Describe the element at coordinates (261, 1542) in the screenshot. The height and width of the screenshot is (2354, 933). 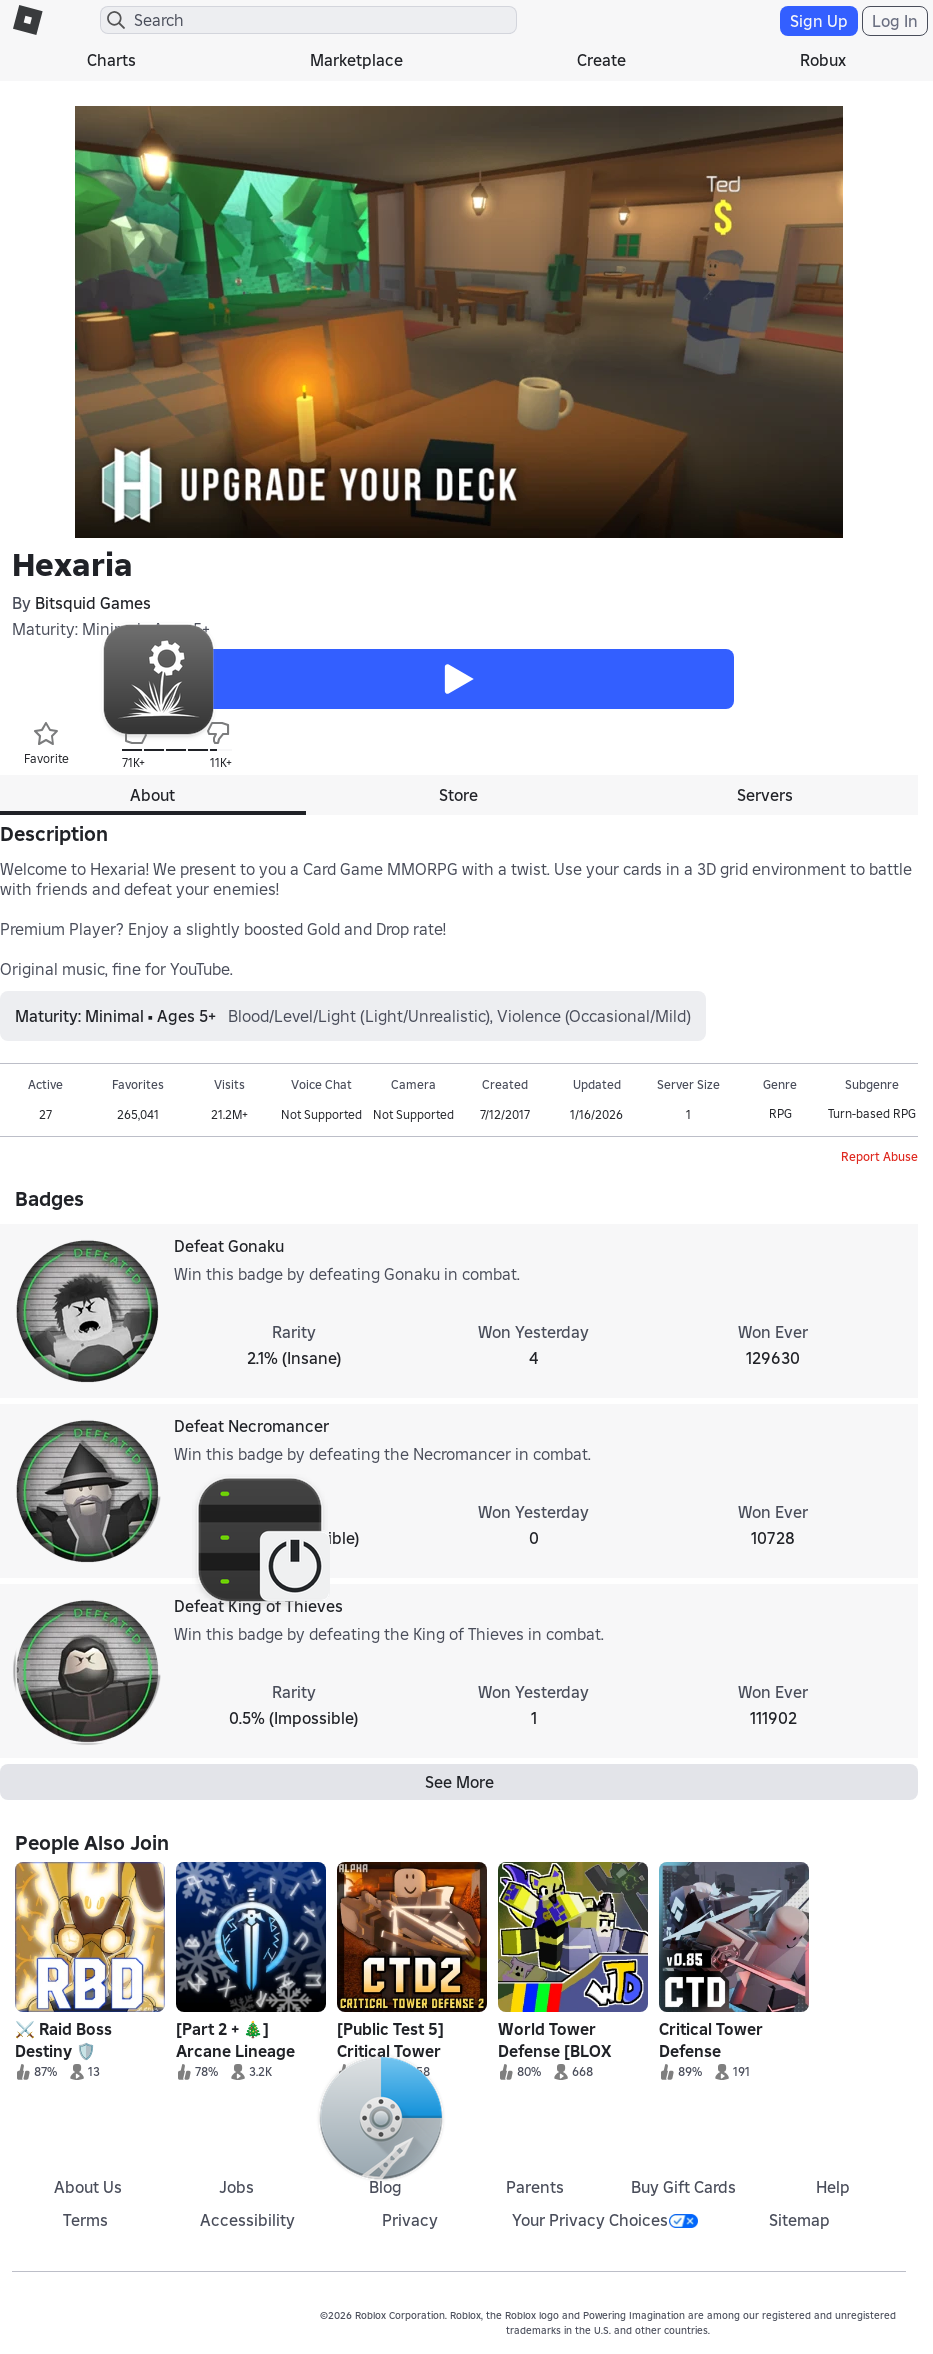
I see `configure network boot server settings` at that location.